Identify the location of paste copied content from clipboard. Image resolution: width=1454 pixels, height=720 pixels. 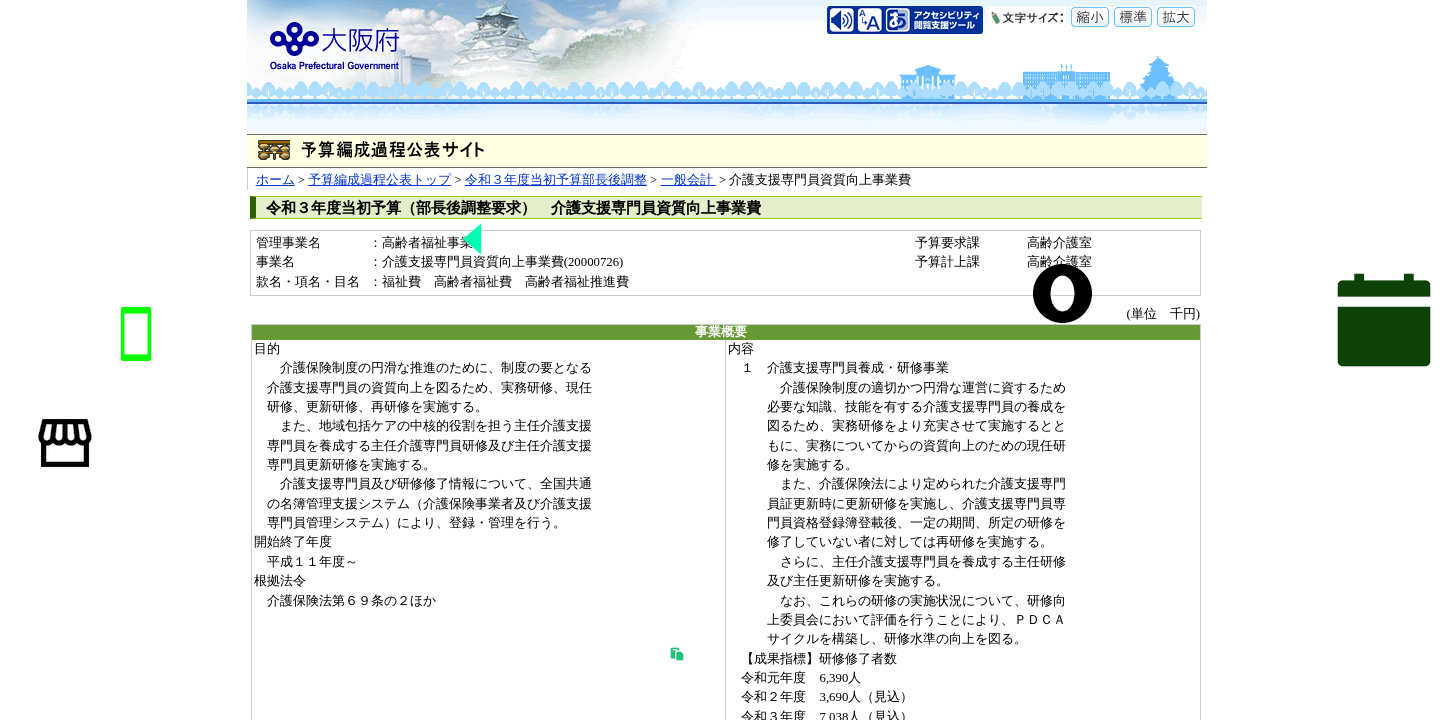
(677, 654).